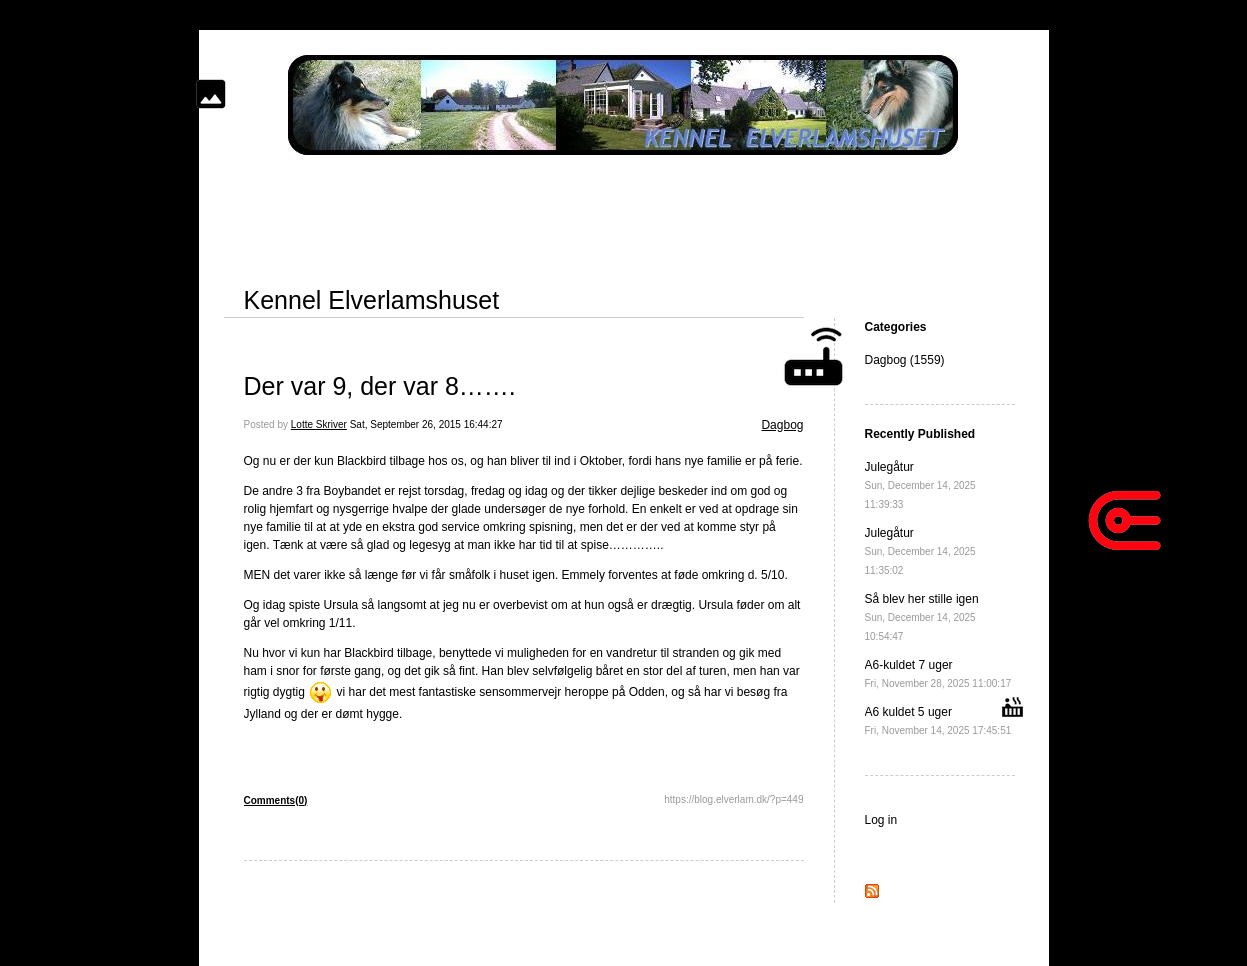 Image resolution: width=1247 pixels, height=966 pixels. What do you see at coordinates (1122, 520) in the screenshot?
I see `indicates a rounded line cap style option` at bounding box center [1122, 520].